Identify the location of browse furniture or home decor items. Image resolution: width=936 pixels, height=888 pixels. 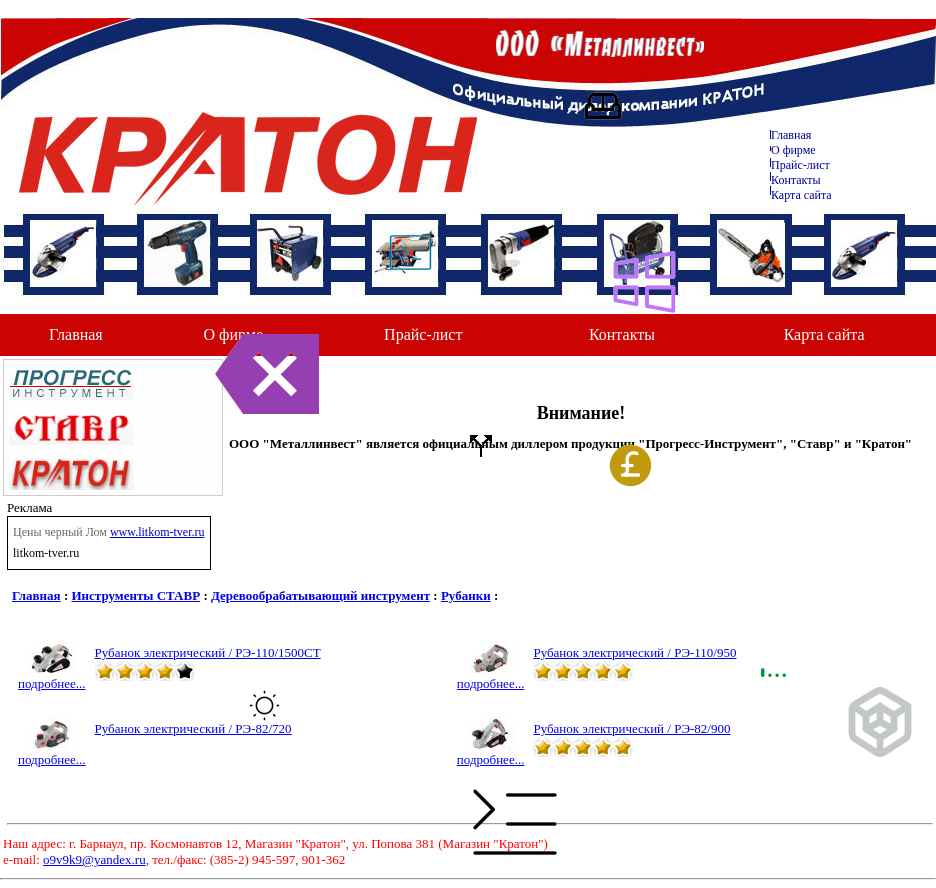
(603, 106).